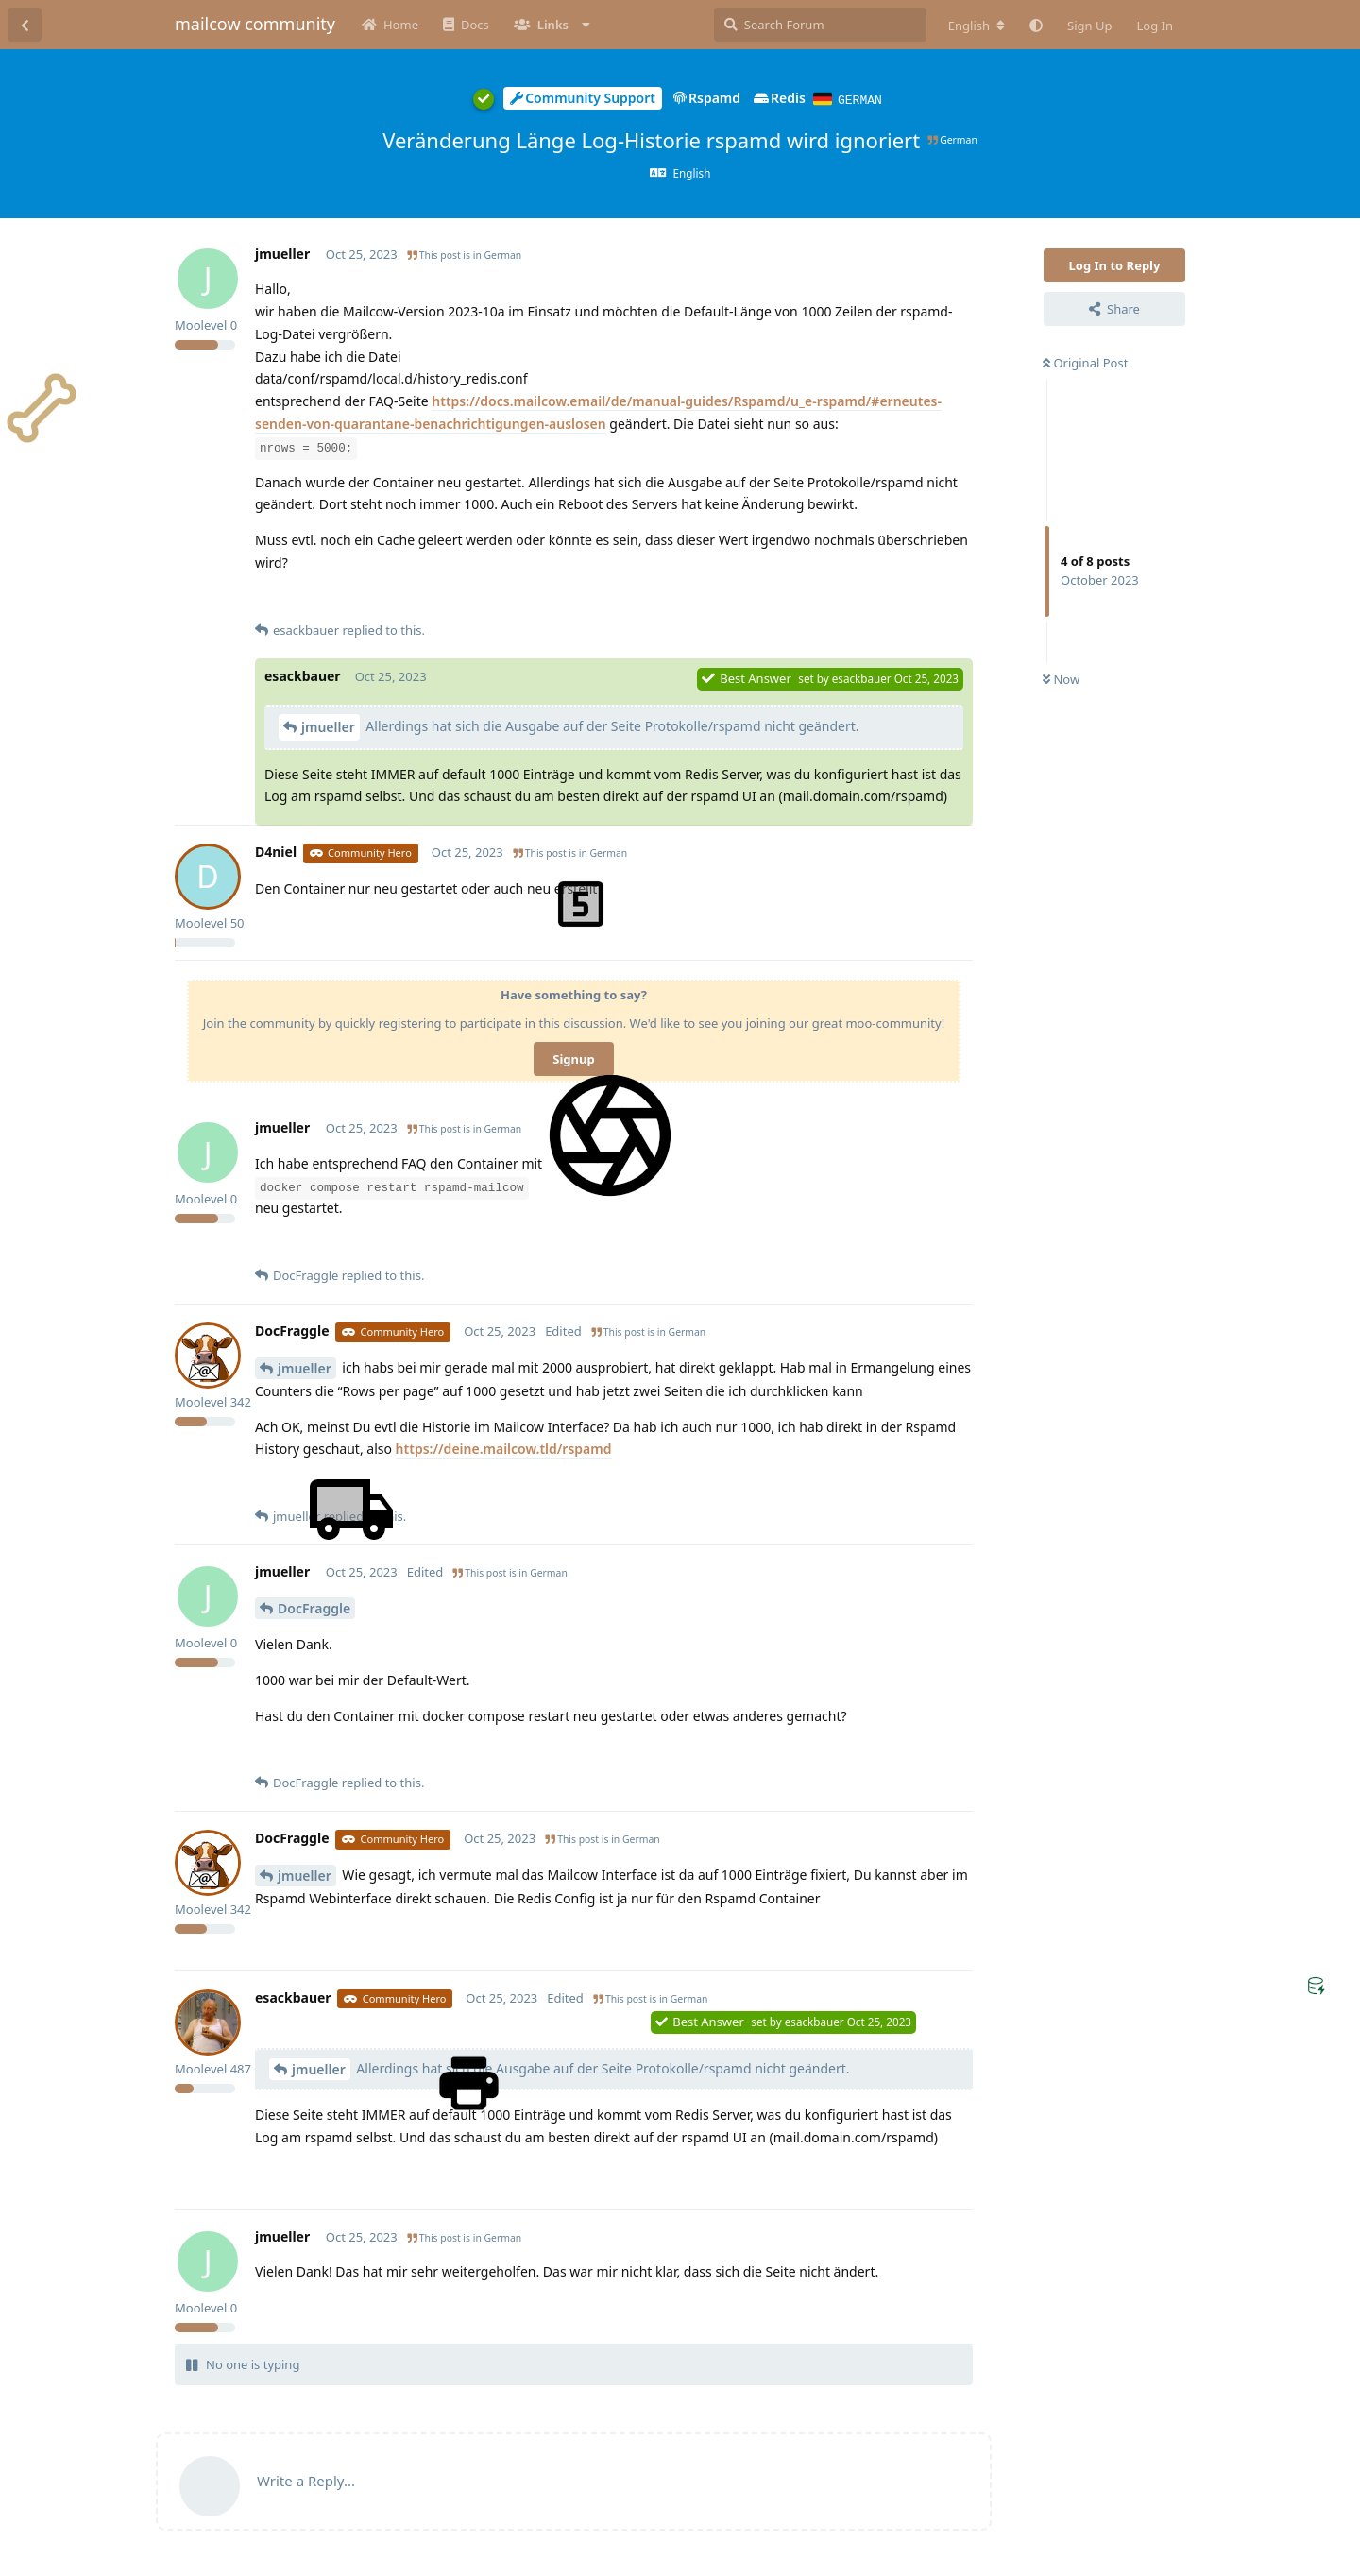 The width and height of the screenshot is (1360, 2576). Describe the element at coordinates (610, 1135) in the screenshot. I see `adjust camera aperture settings` at that location.